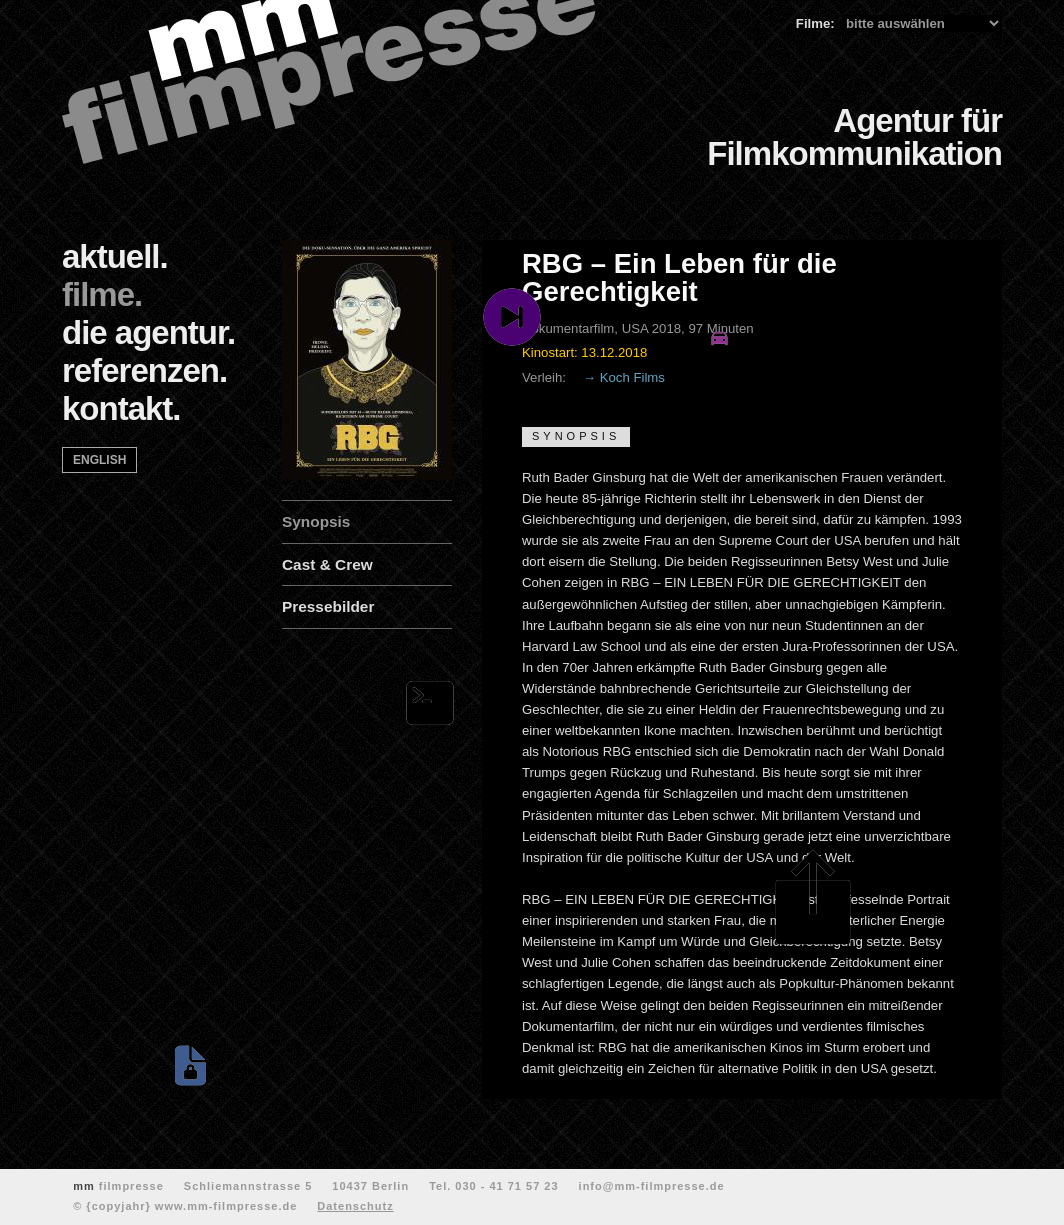 This screenshot has height=1225, width=1064. I want to click on access vehicle or driving settings, so click(719, 338).